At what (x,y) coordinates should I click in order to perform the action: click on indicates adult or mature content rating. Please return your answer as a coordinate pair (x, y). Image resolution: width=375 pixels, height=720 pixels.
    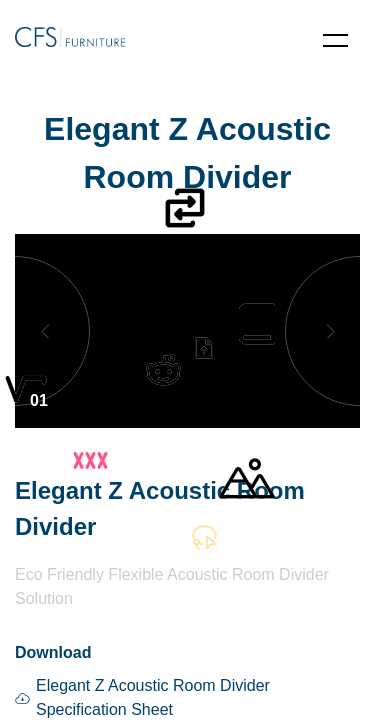
    Looking at the image, I should click on (90, 460).